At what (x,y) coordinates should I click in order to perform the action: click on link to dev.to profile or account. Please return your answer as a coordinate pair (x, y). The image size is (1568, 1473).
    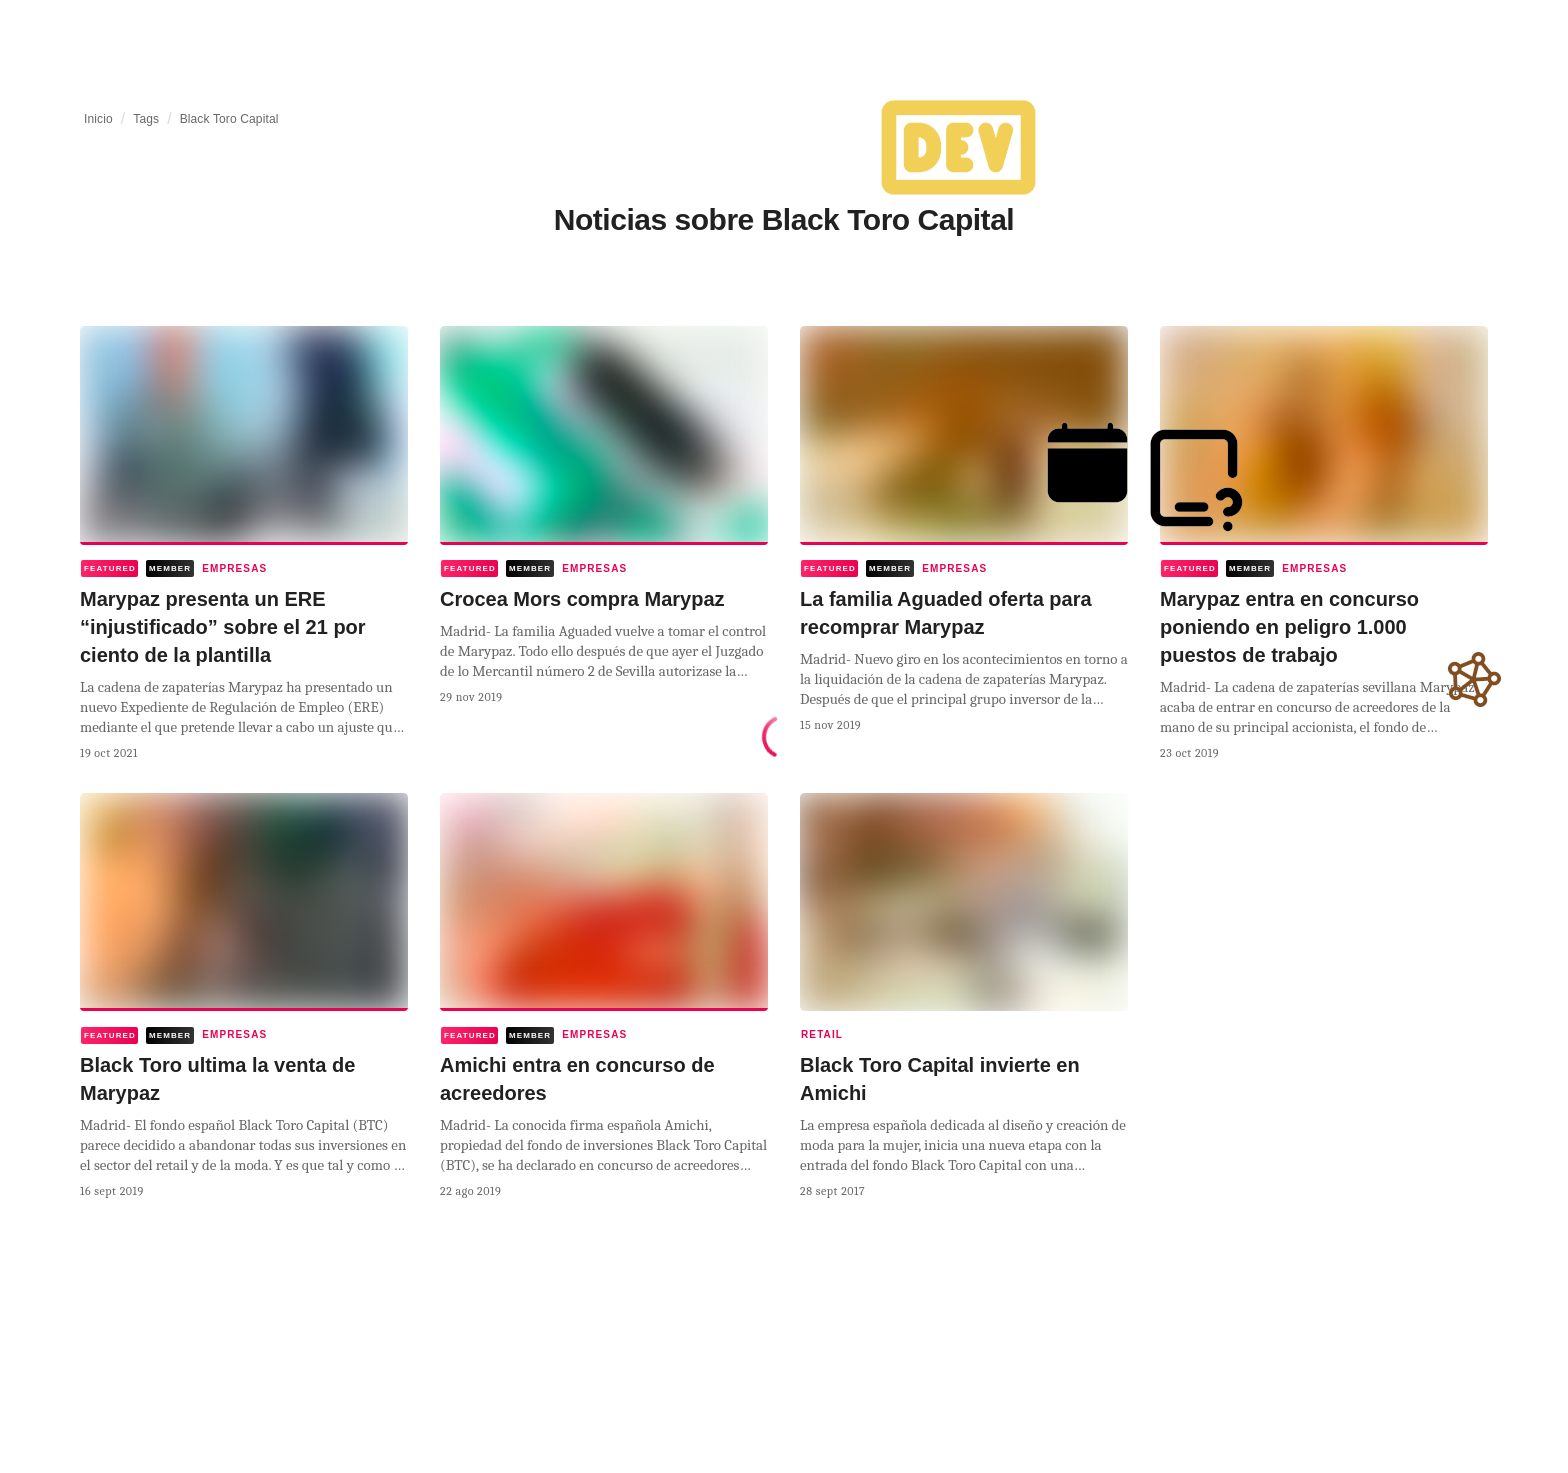
    Looking at the image, I should click on (958, 147).